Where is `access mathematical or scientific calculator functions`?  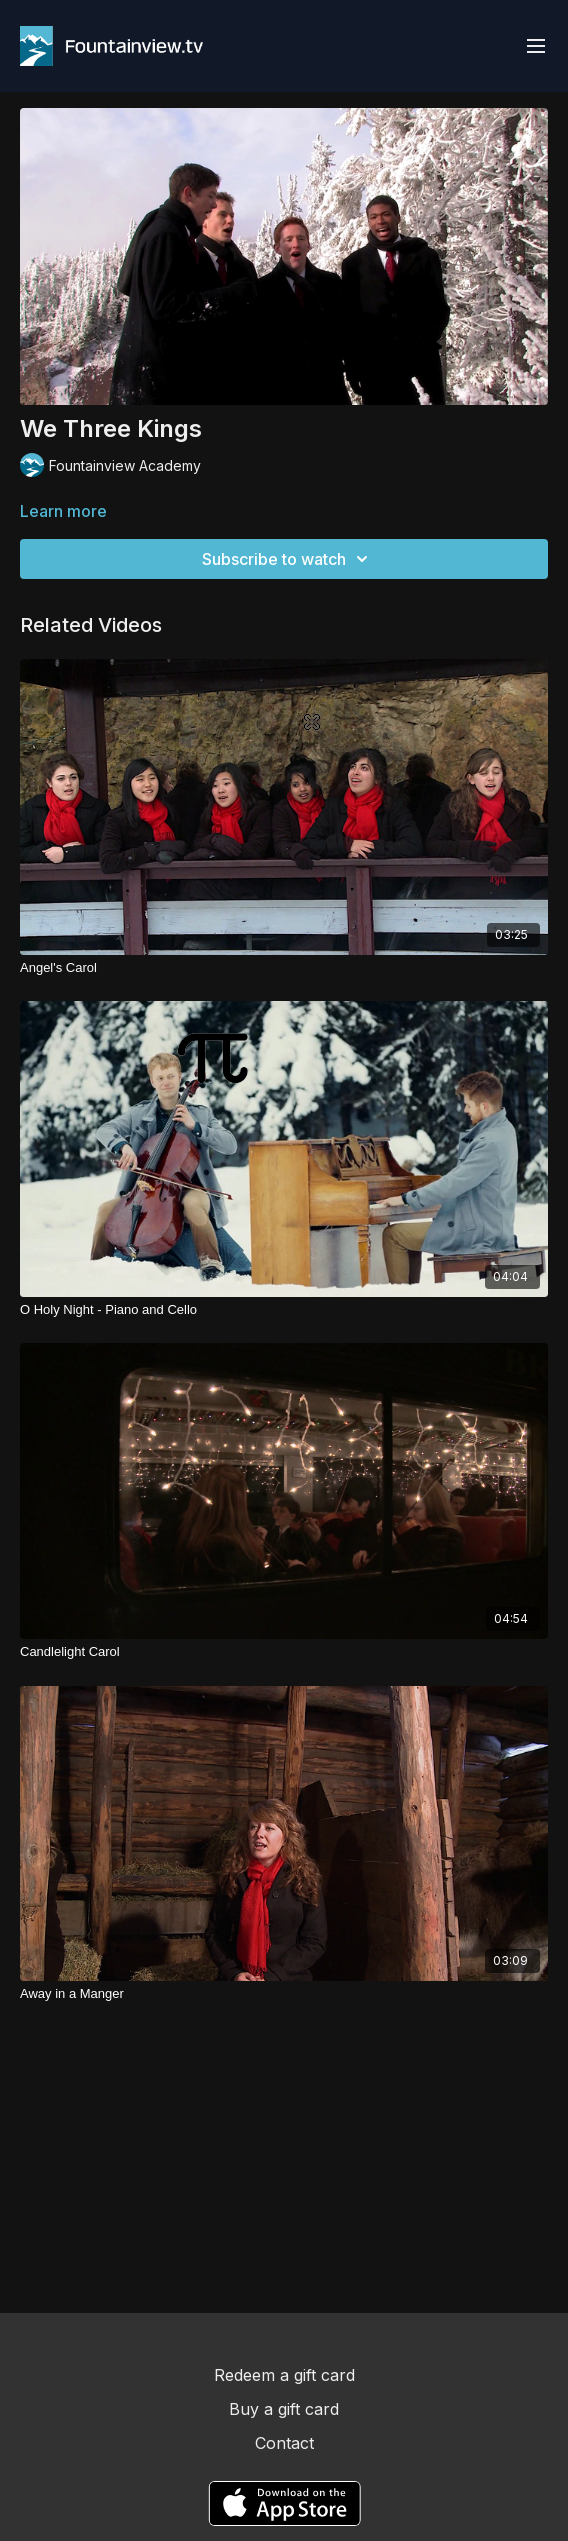
access mathematical or scientific calculator functions is located at coordinates (214, 1057).